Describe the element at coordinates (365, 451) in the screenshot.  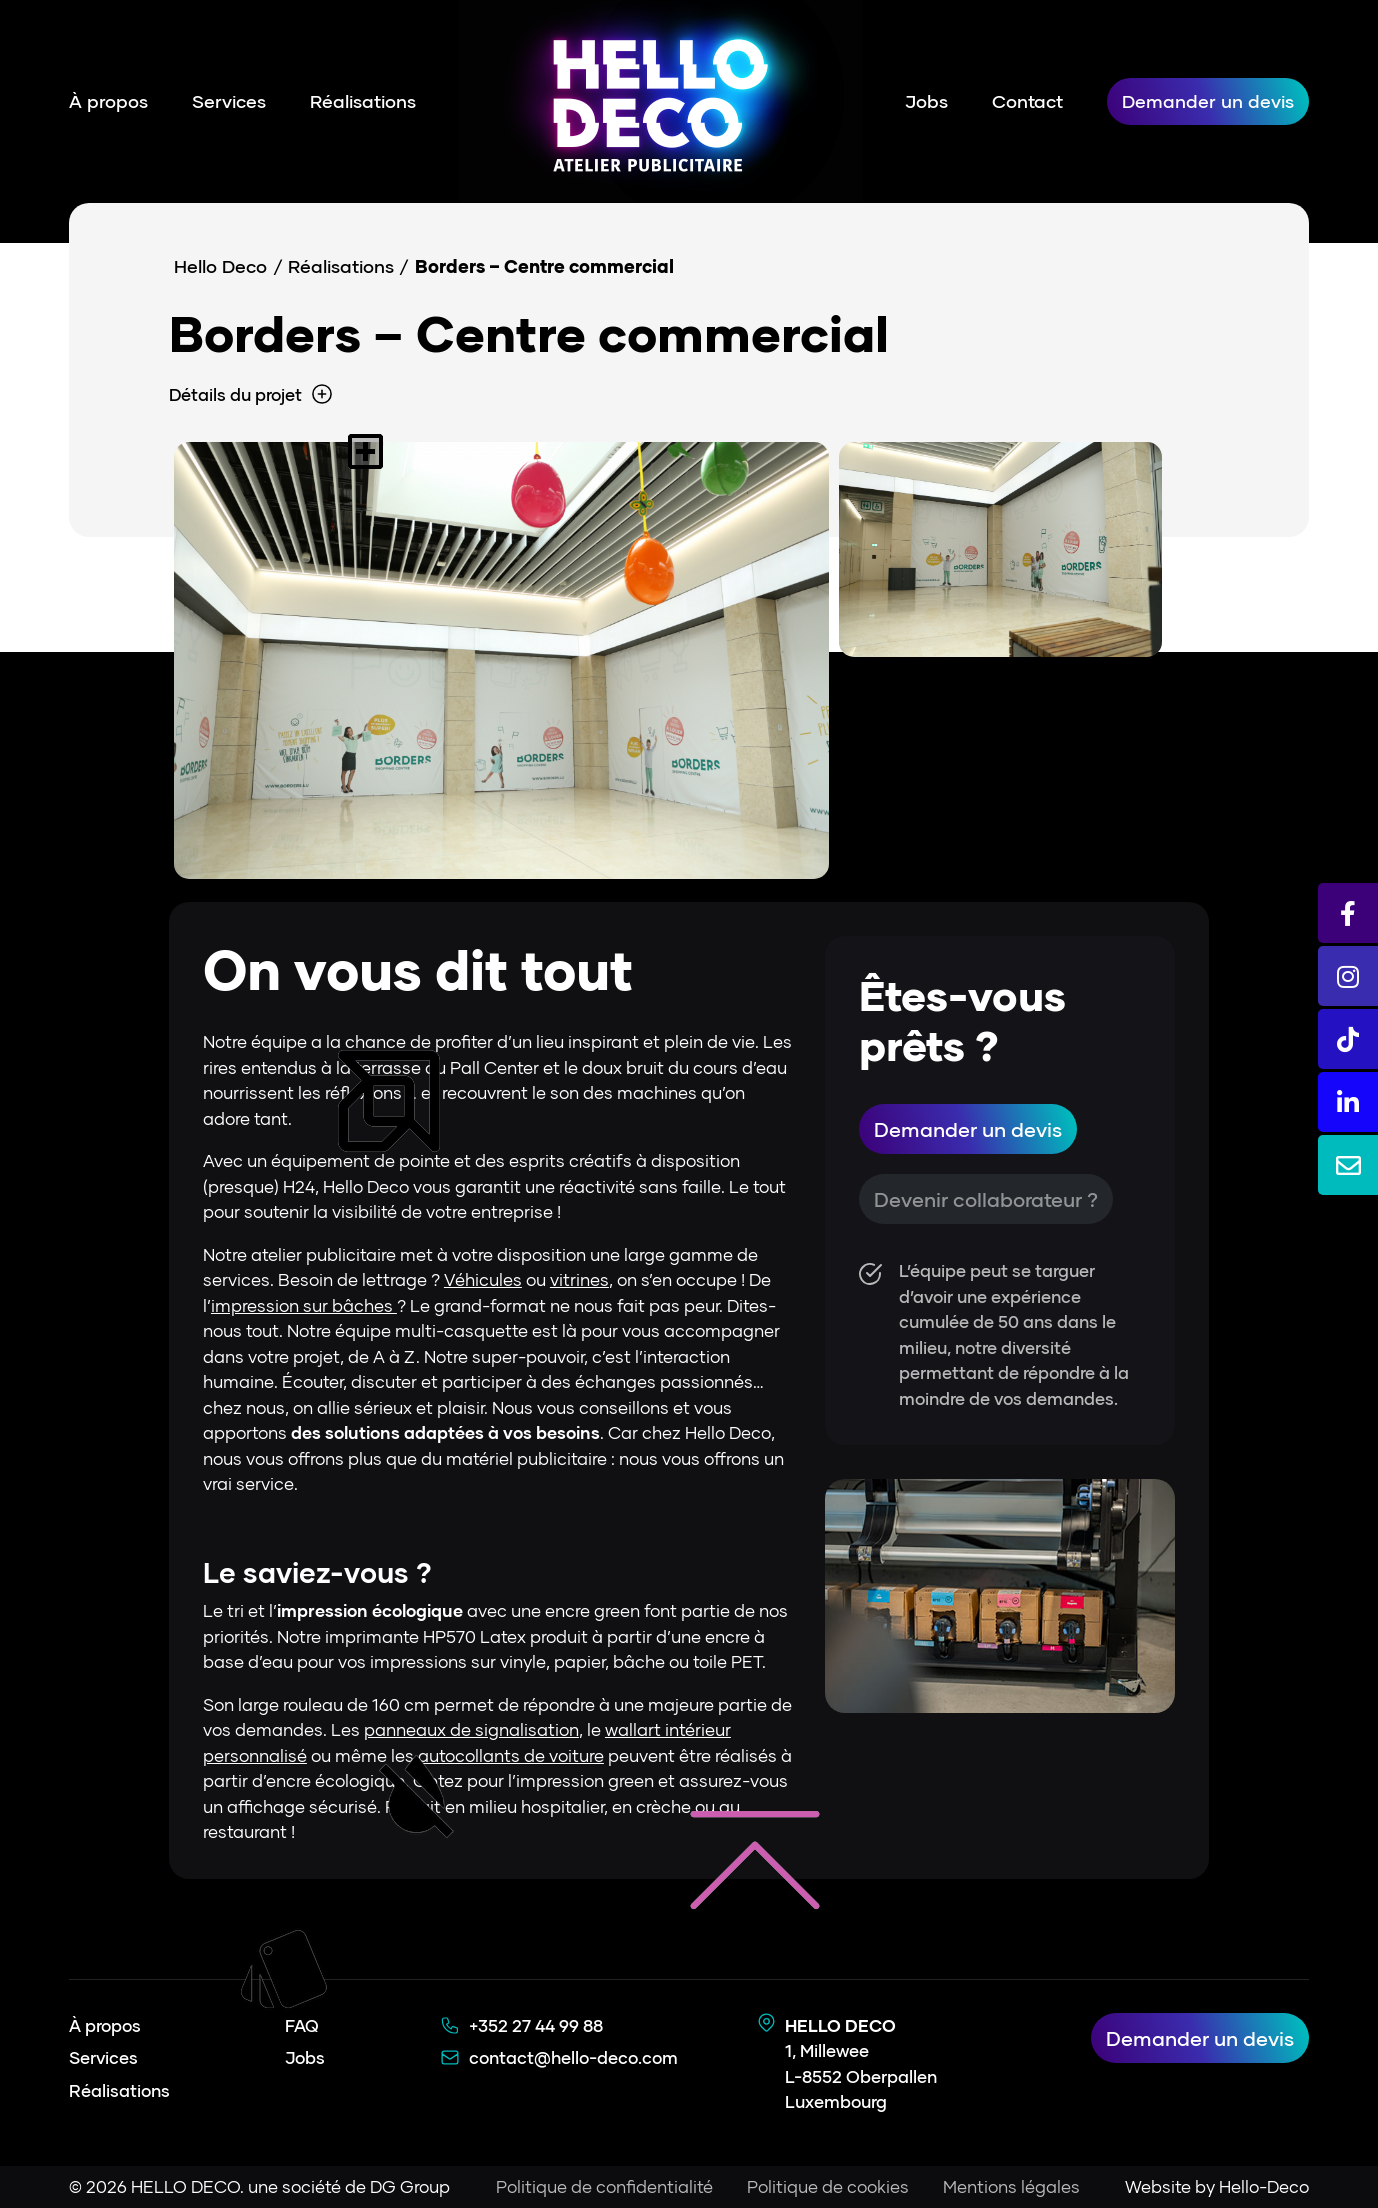
I see `find nearby hospitals or medical facilities` at that location.